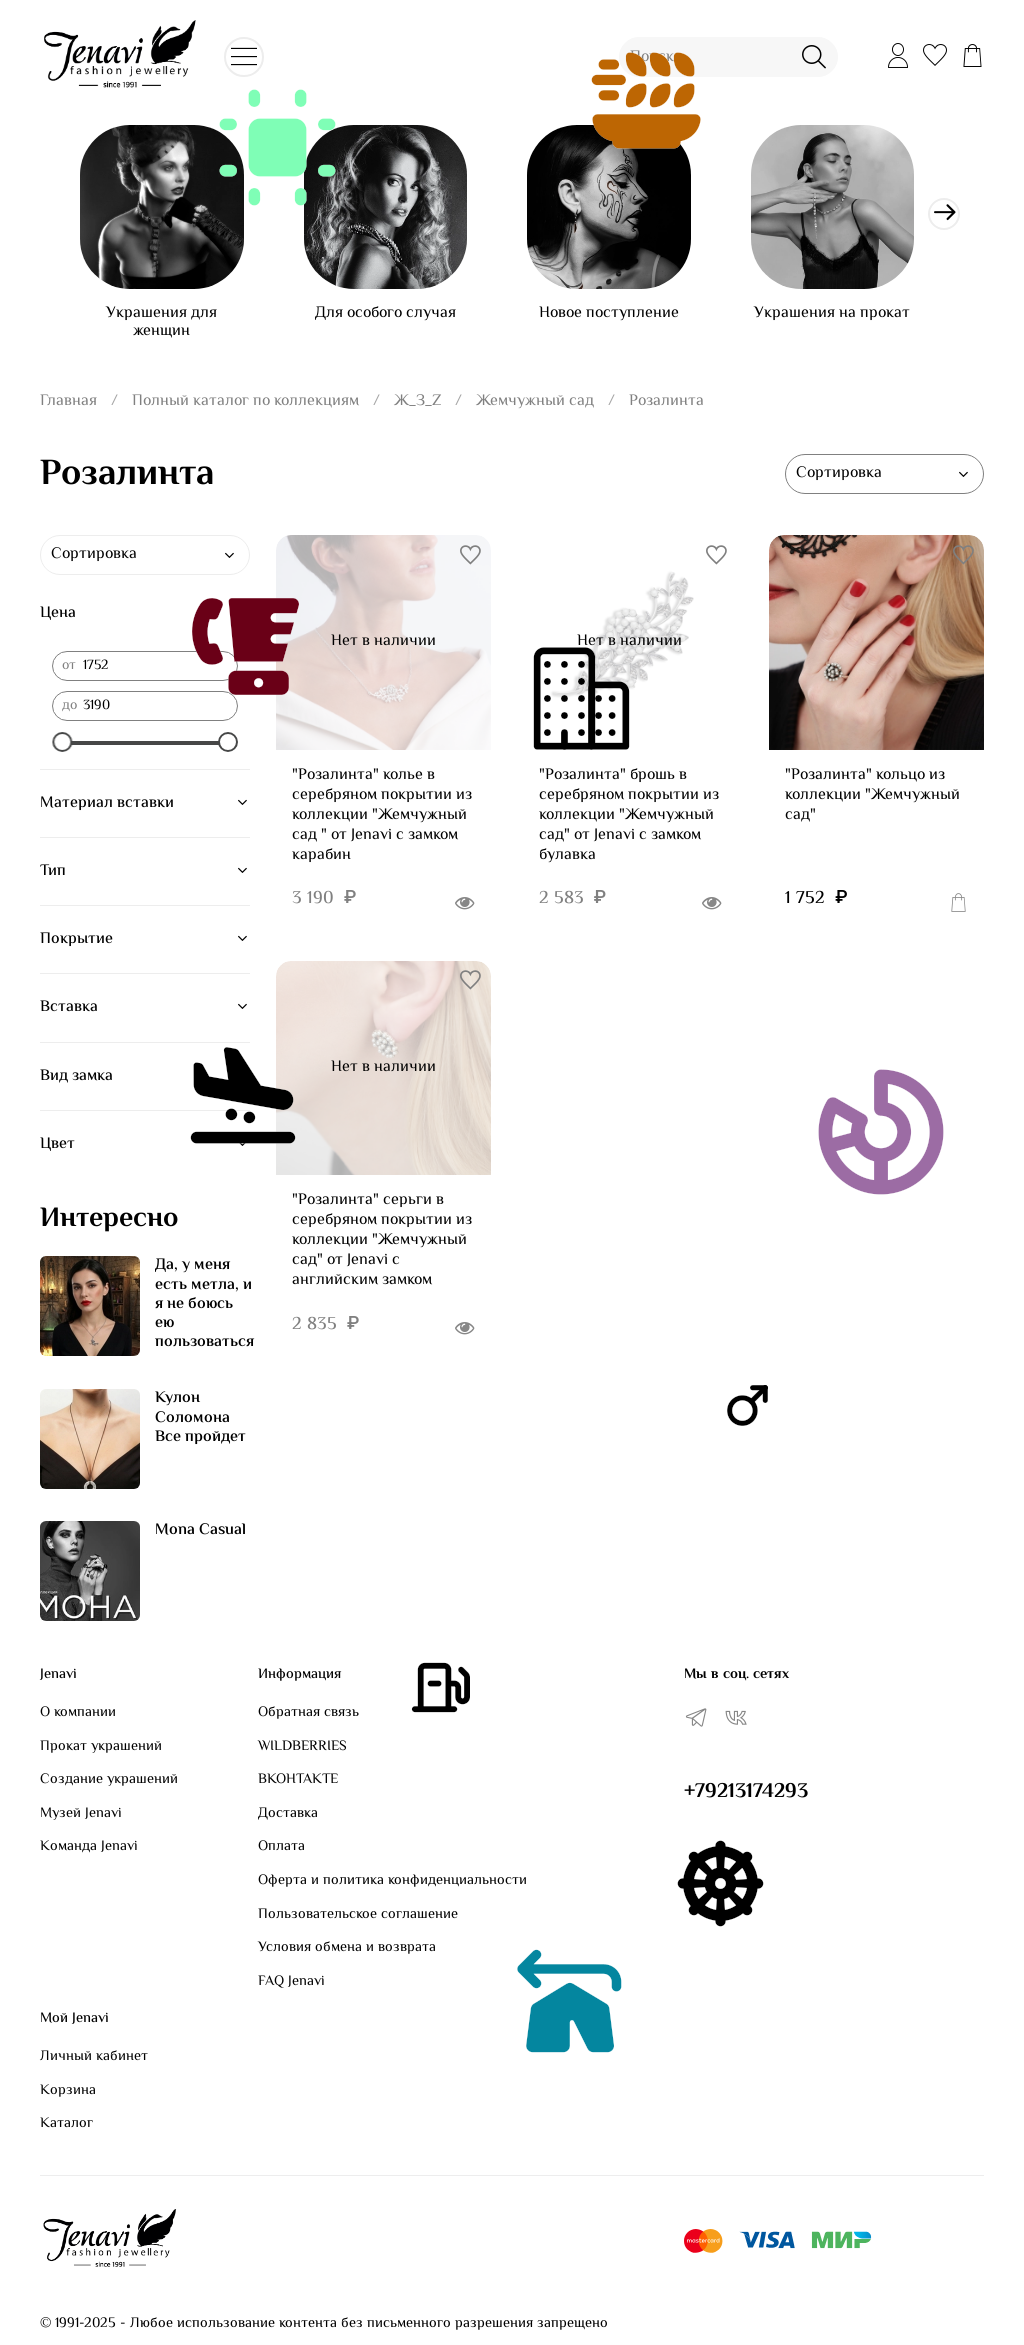 The height and width of the screenshot is (2345, 1024). I want to click on navigate to buddhism or dharma-related content, so click(720, 1883).